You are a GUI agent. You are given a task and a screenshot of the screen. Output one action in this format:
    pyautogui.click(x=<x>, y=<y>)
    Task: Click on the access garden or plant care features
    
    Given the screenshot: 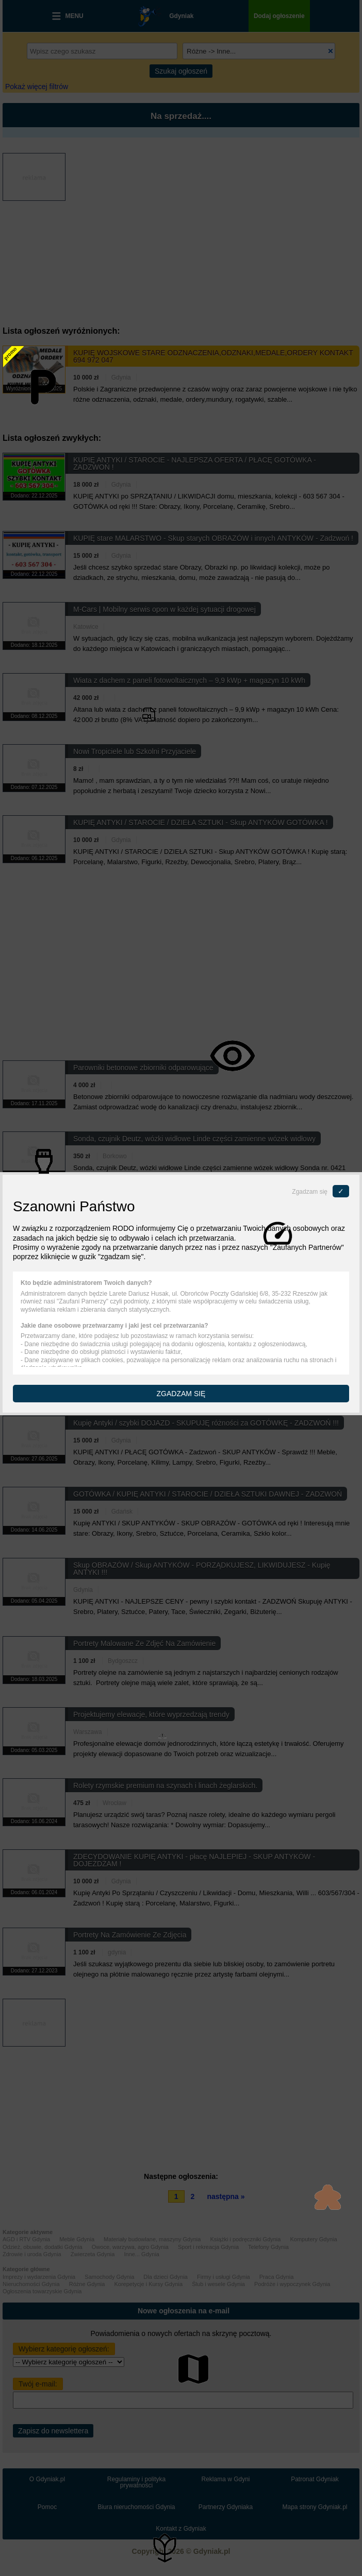 What is the action you would take?
    pyautogui.click(x=164, y=2548)
    